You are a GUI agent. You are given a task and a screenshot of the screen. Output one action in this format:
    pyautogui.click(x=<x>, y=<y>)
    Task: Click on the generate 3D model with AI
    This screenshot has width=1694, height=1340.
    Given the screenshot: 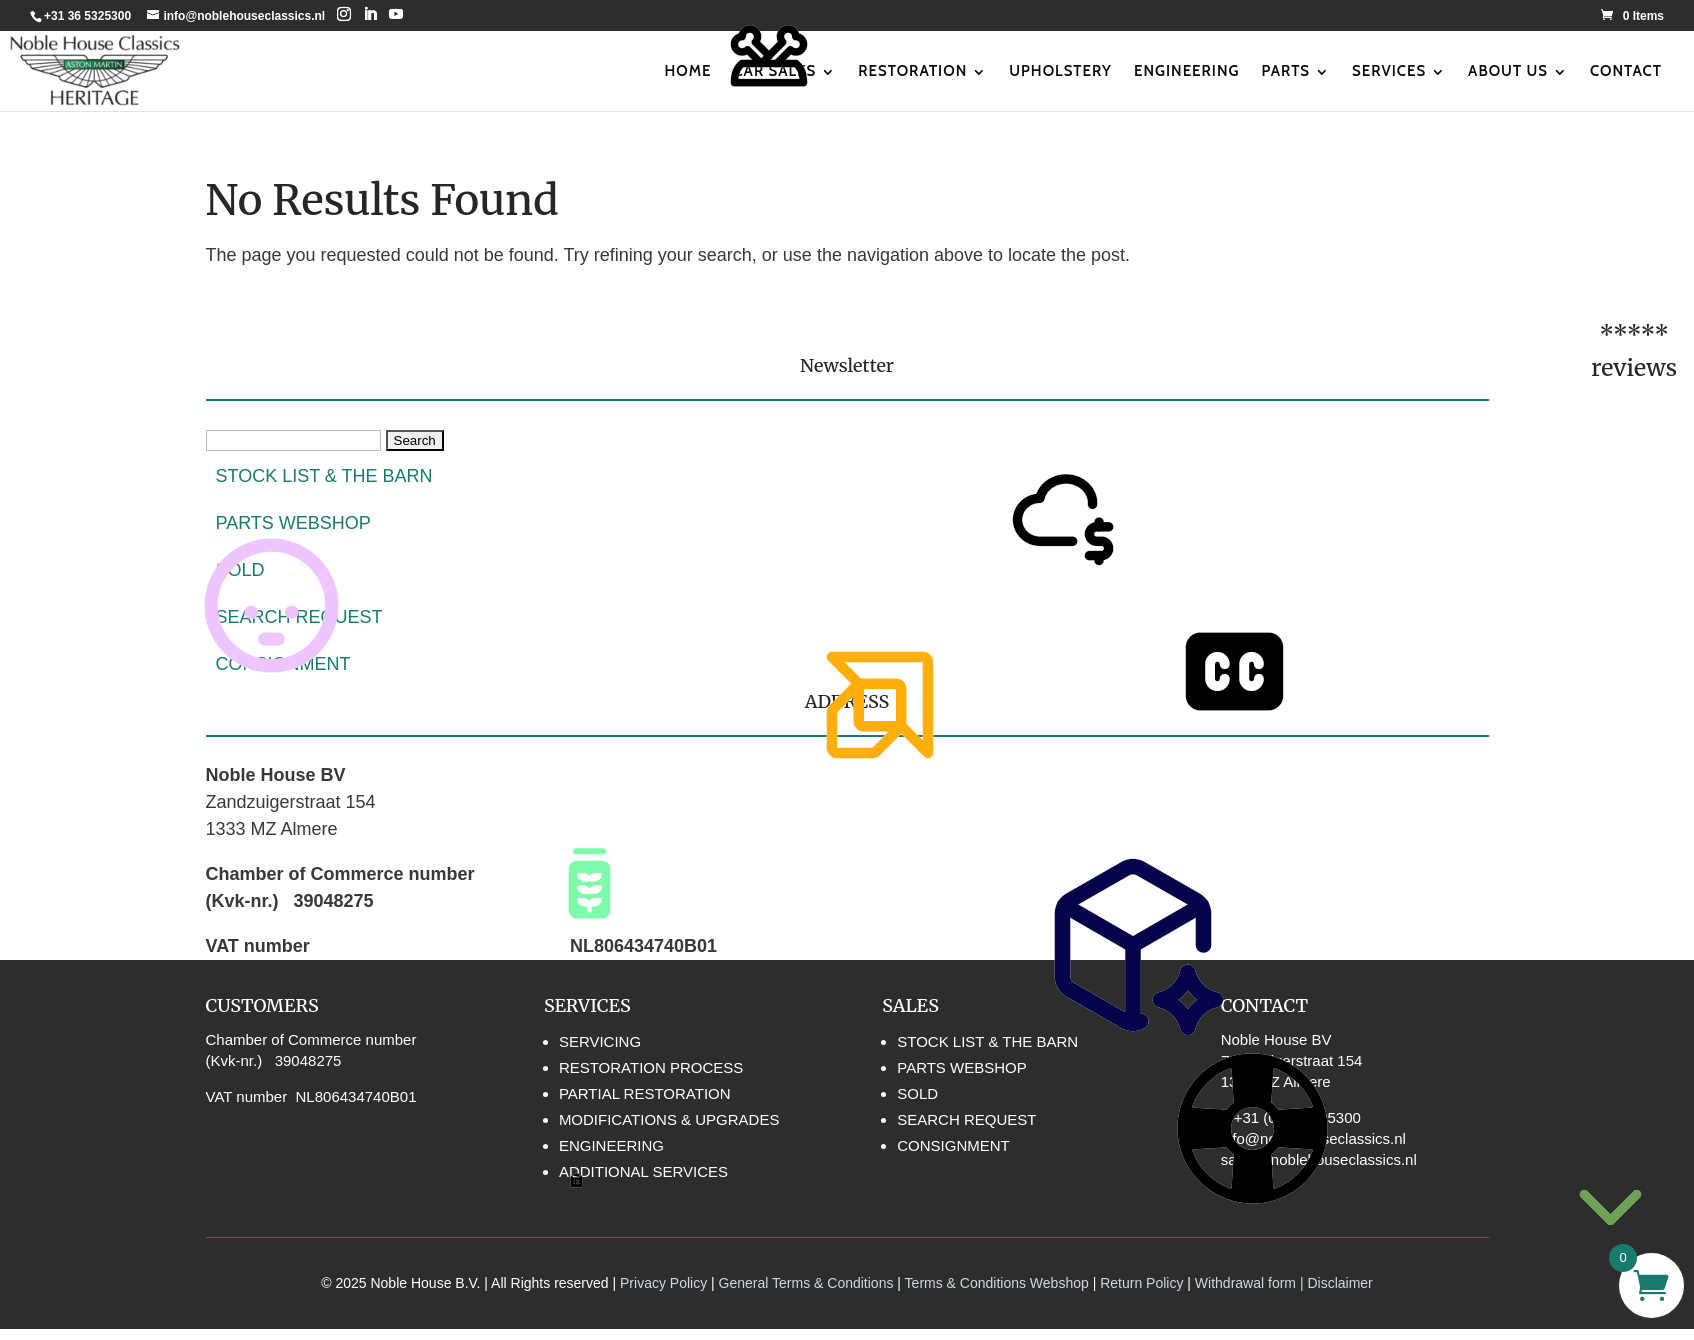 What is the action you would take?
    pyautogui.click(x=1133, y=945)
    